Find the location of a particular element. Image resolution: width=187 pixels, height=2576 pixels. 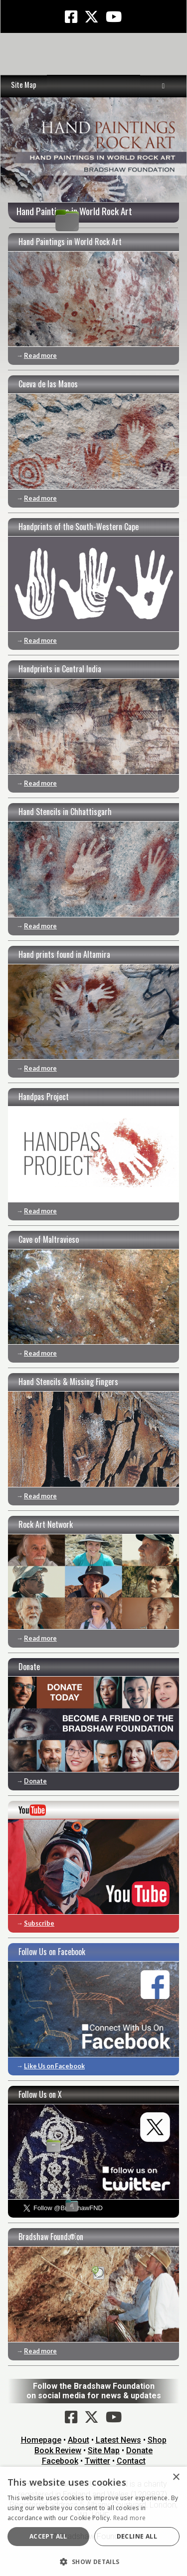

open folder to view contents is located at coordinates (67, 220).